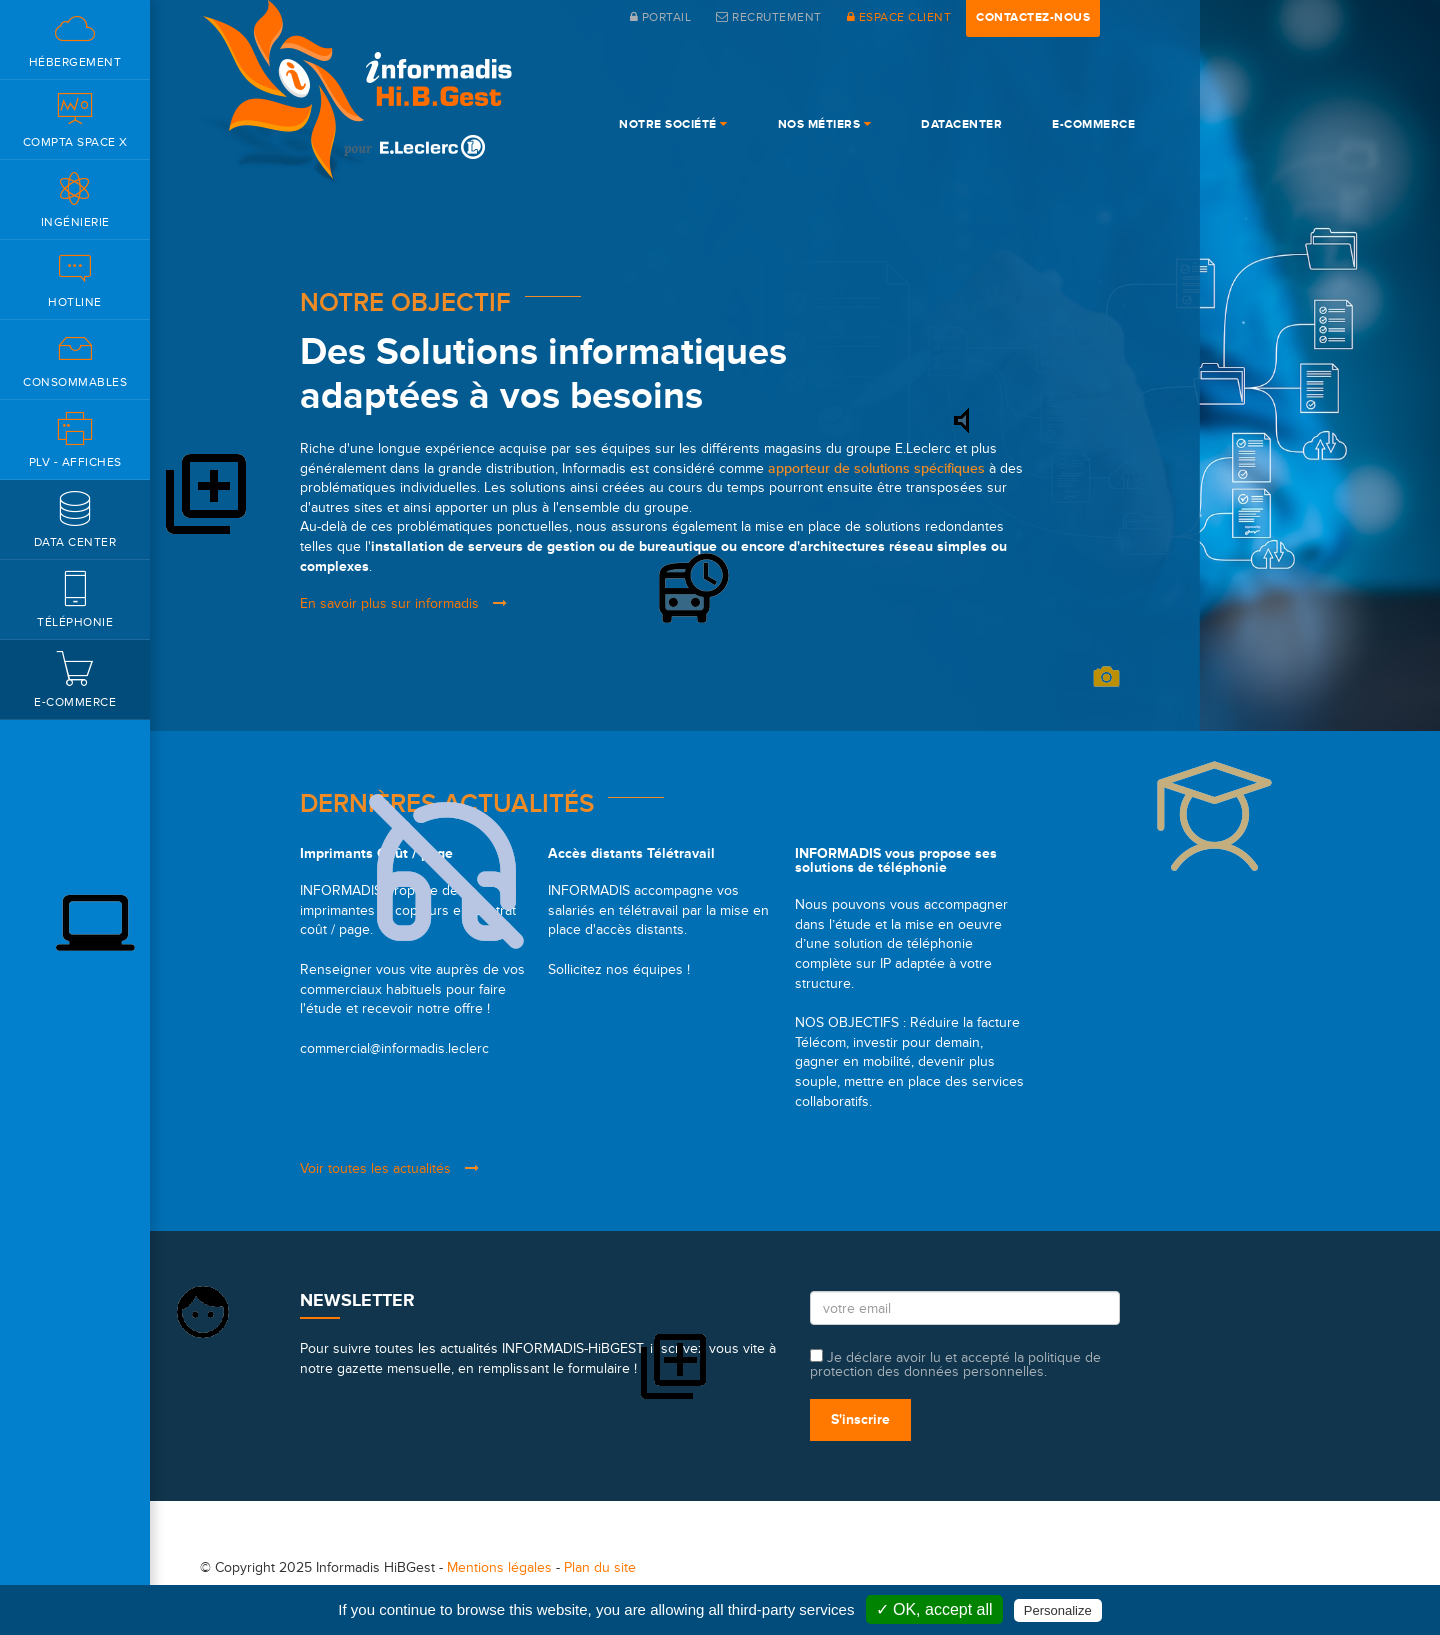  What do you see at coordinates (206, 494) in the screenshot?
I see `add item to your library` at bounding box center [206, 494].